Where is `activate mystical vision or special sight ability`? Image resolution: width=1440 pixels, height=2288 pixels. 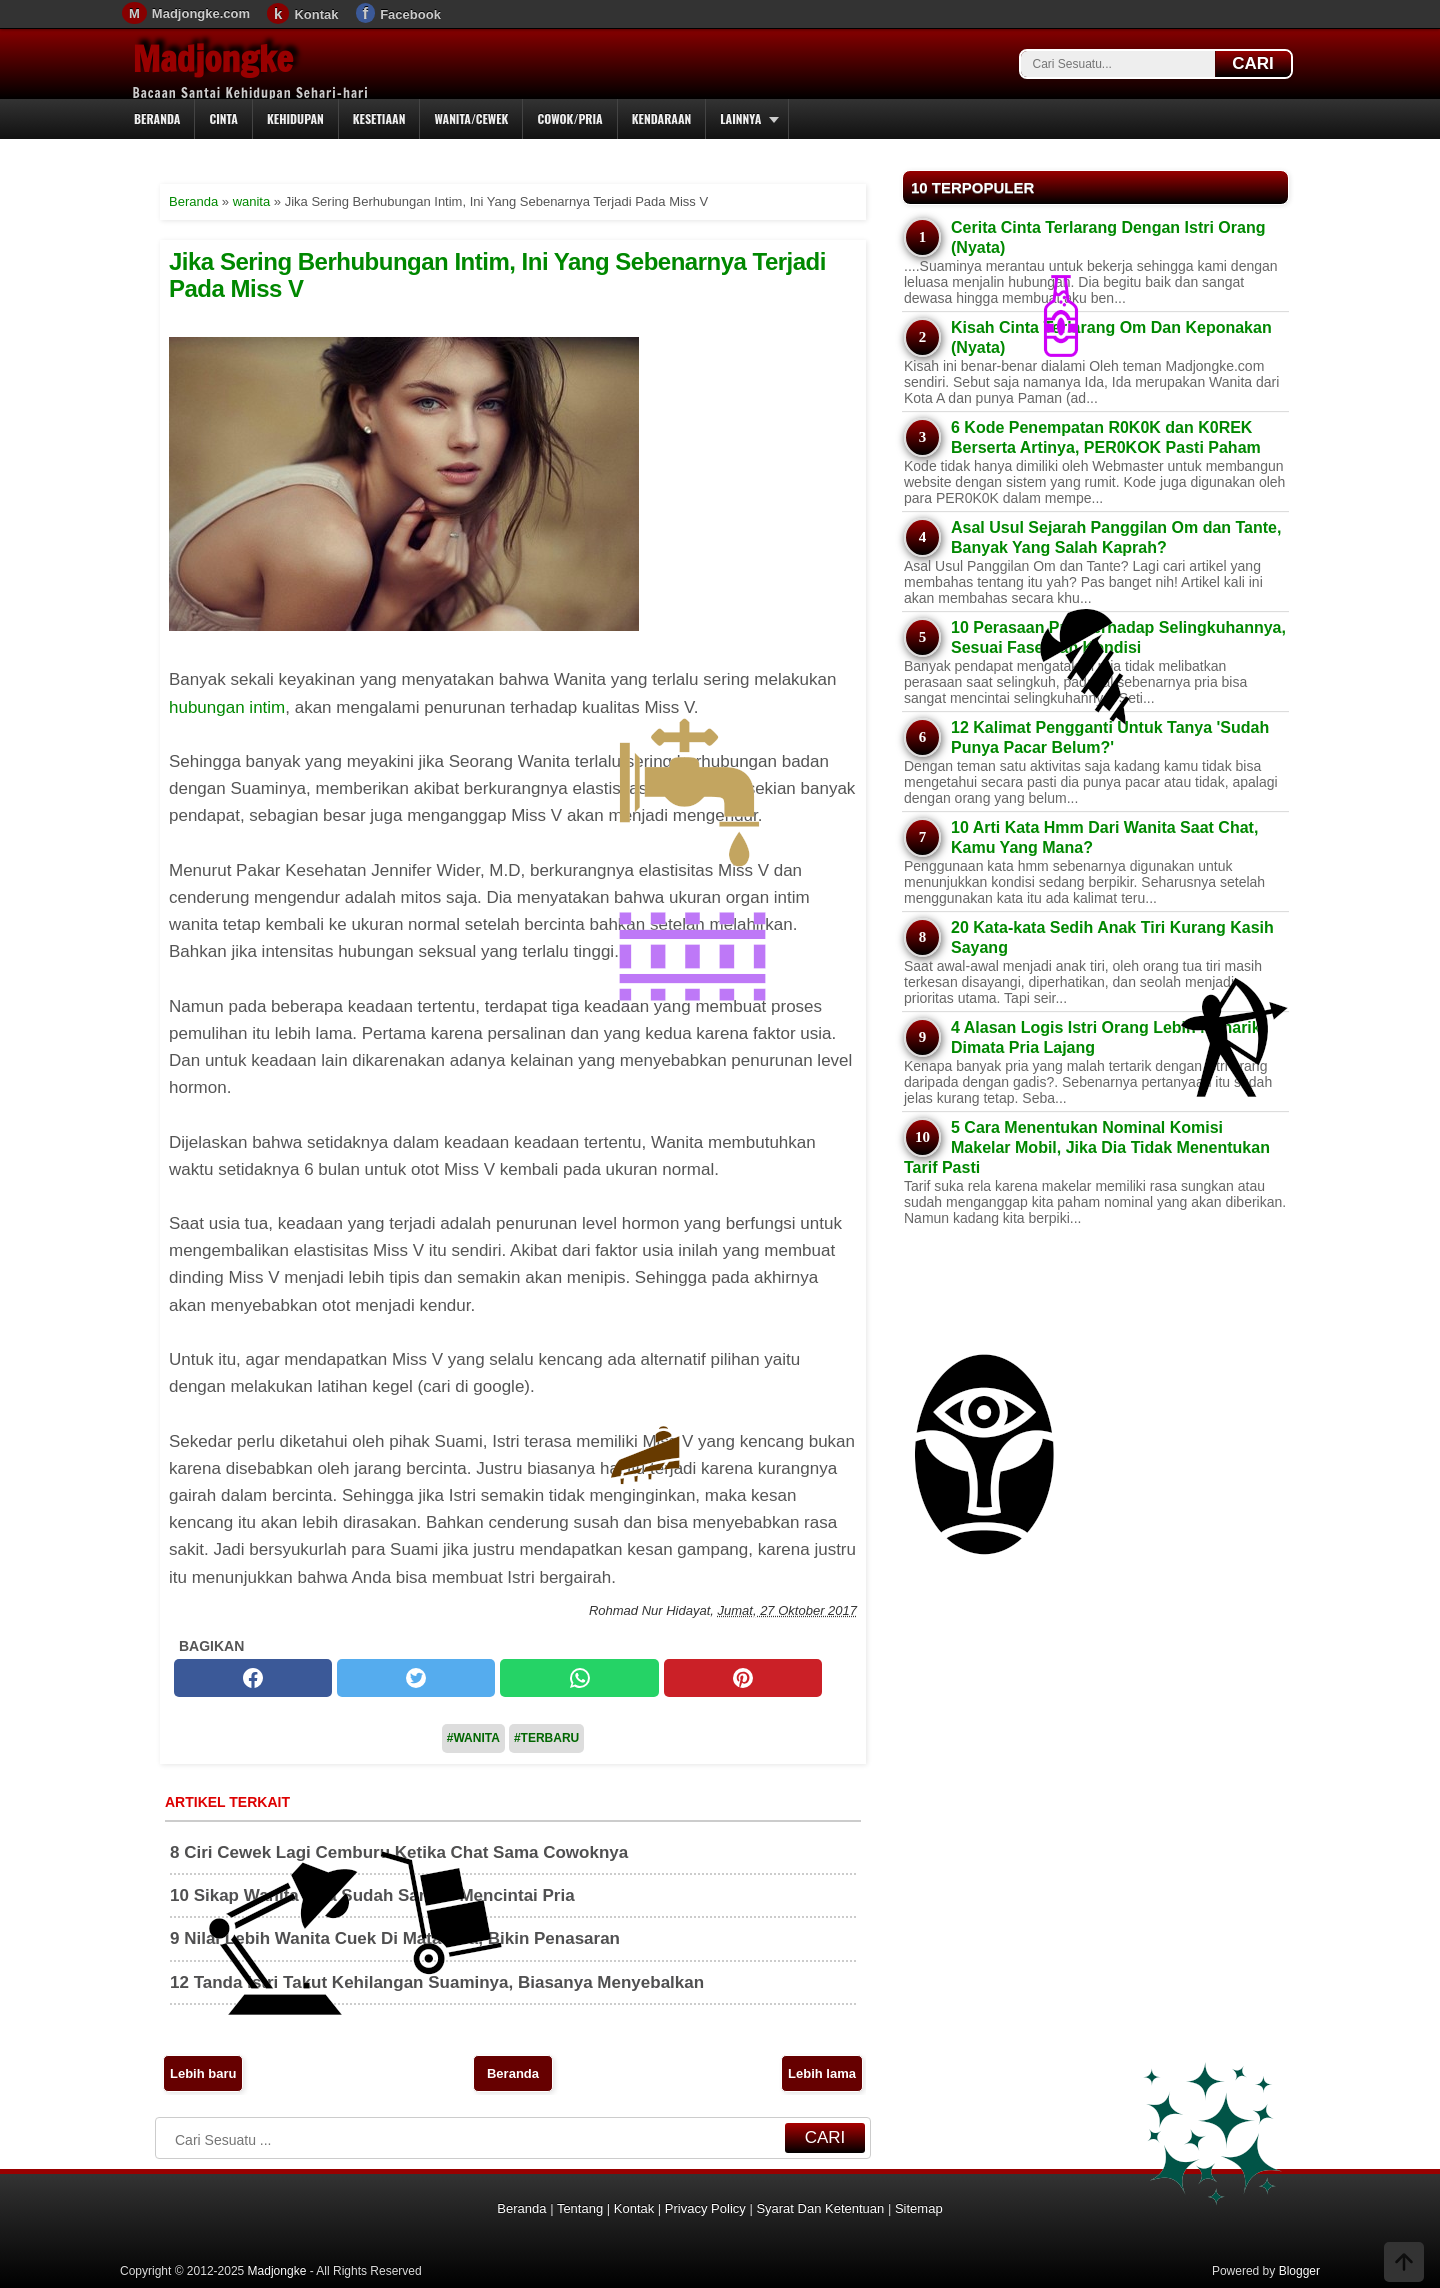
activate mystical vision or special sight ability is located at coordinates (986, 1454).